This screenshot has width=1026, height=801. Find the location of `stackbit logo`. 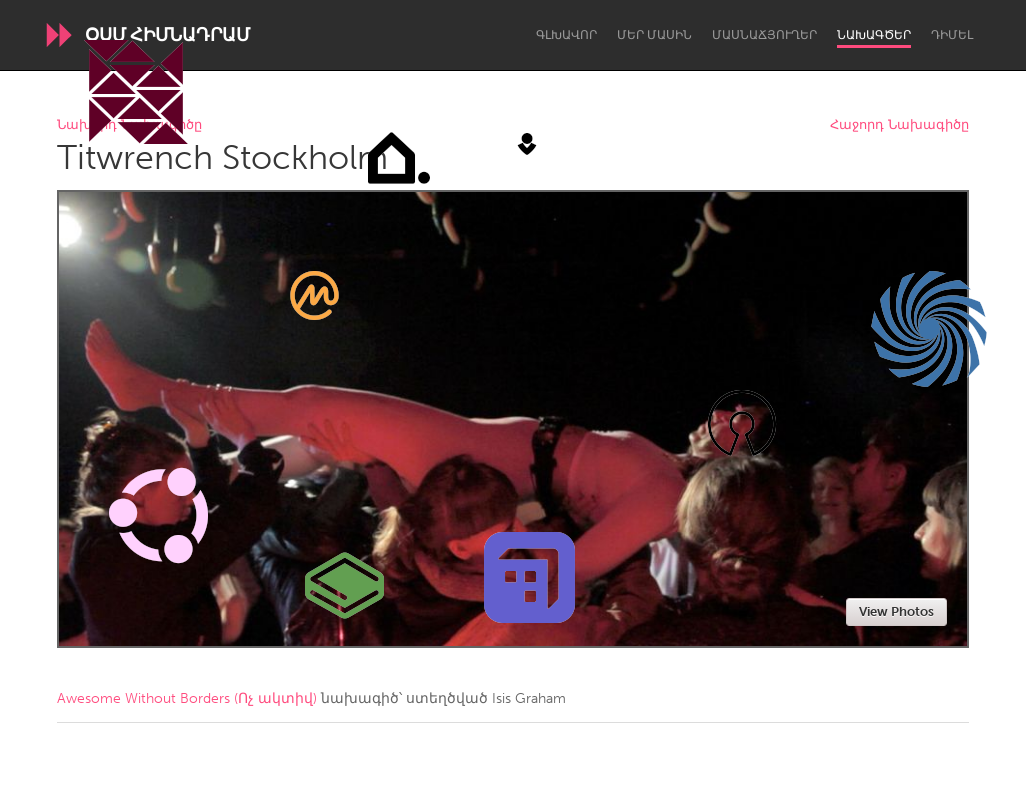

stackbit logo is located at coordinates (344, 585).